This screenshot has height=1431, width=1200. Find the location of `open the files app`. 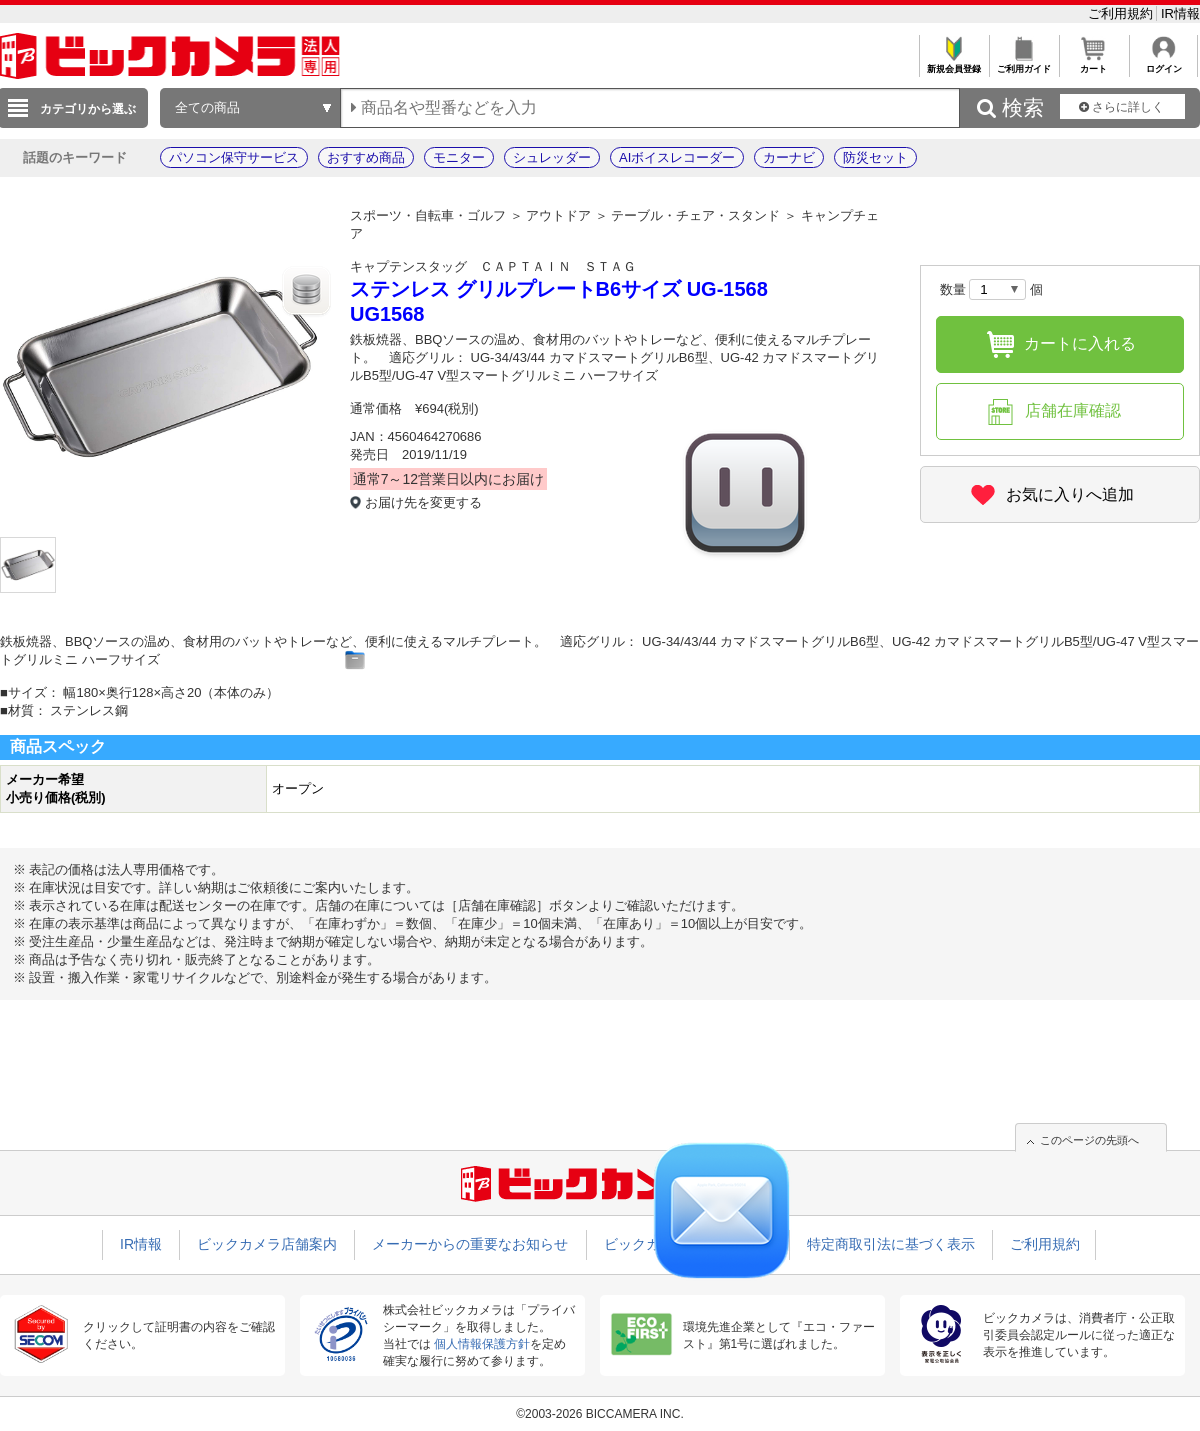

open the files app is located at coordinates (355, 660).